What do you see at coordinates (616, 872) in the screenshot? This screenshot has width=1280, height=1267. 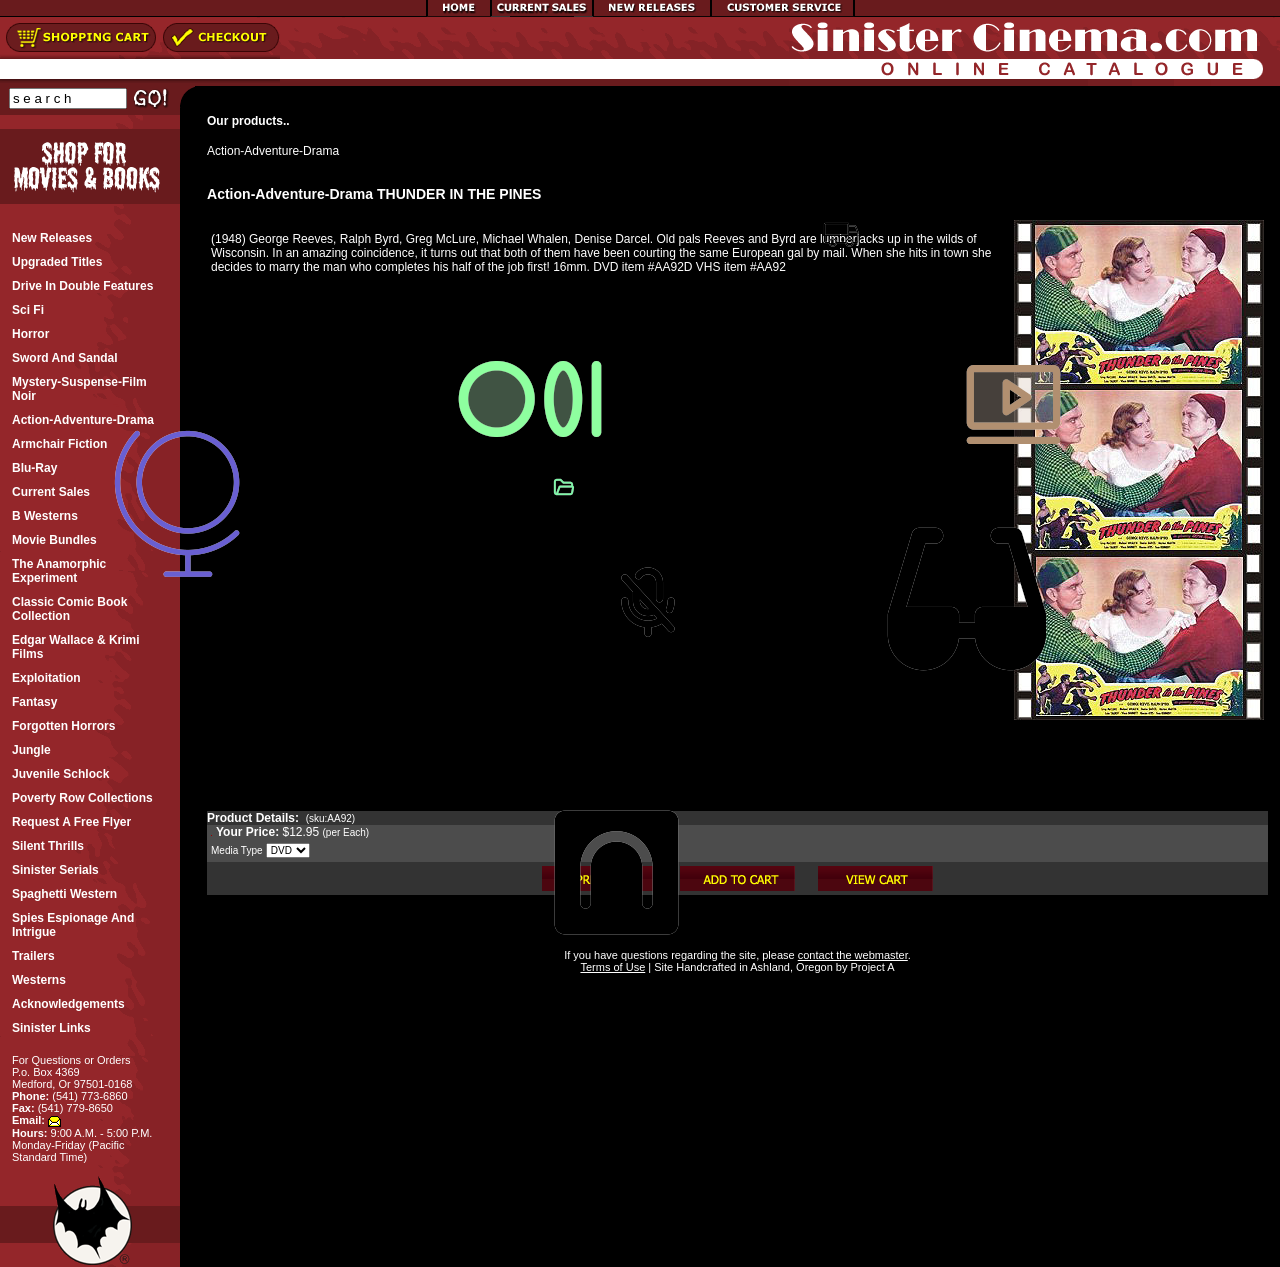 I see `represents a set intersection or overlap operation` at bounding box center [616, 872].